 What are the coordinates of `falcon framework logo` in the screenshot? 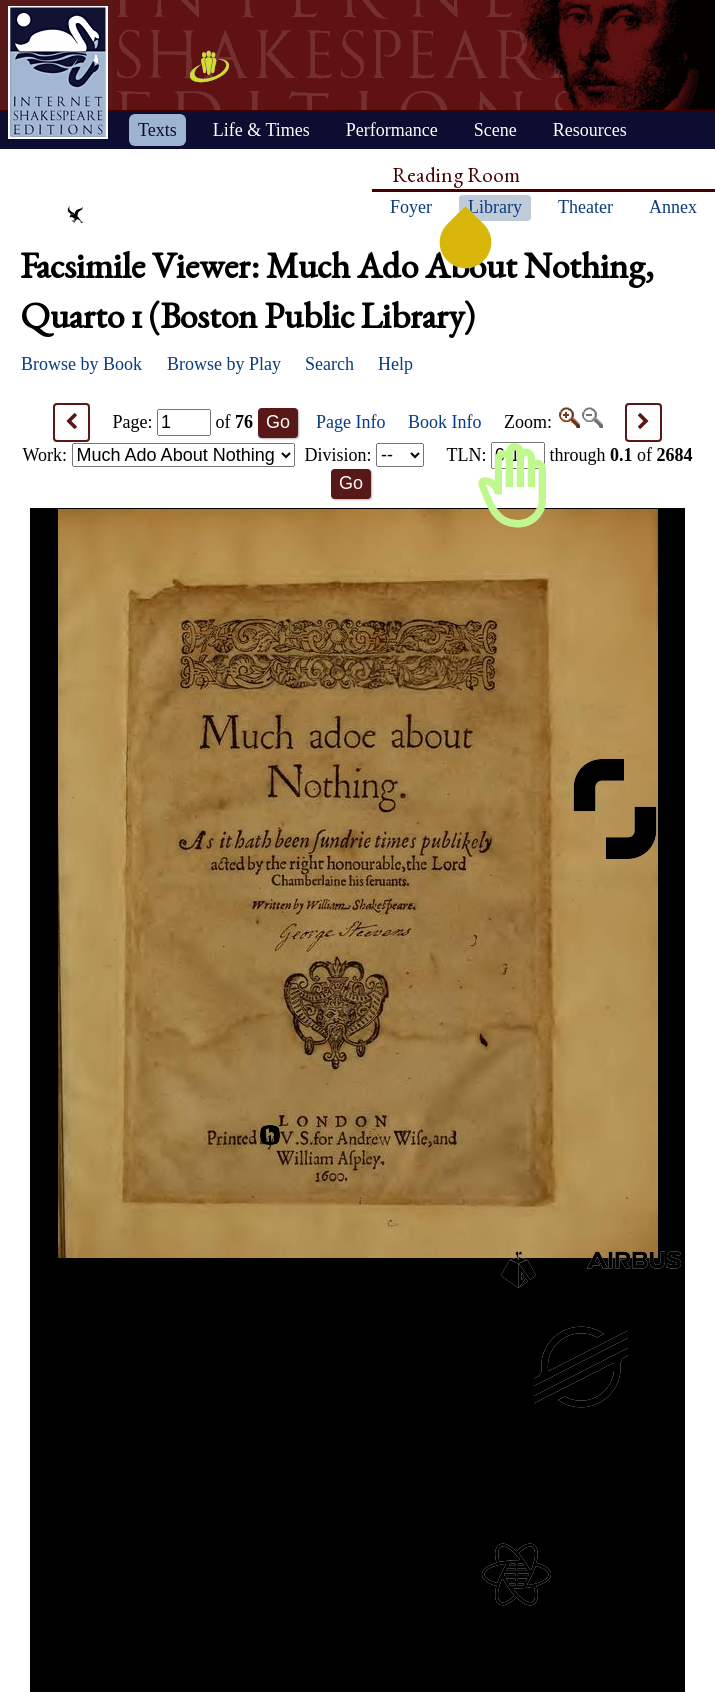 It's located at (75, 214).